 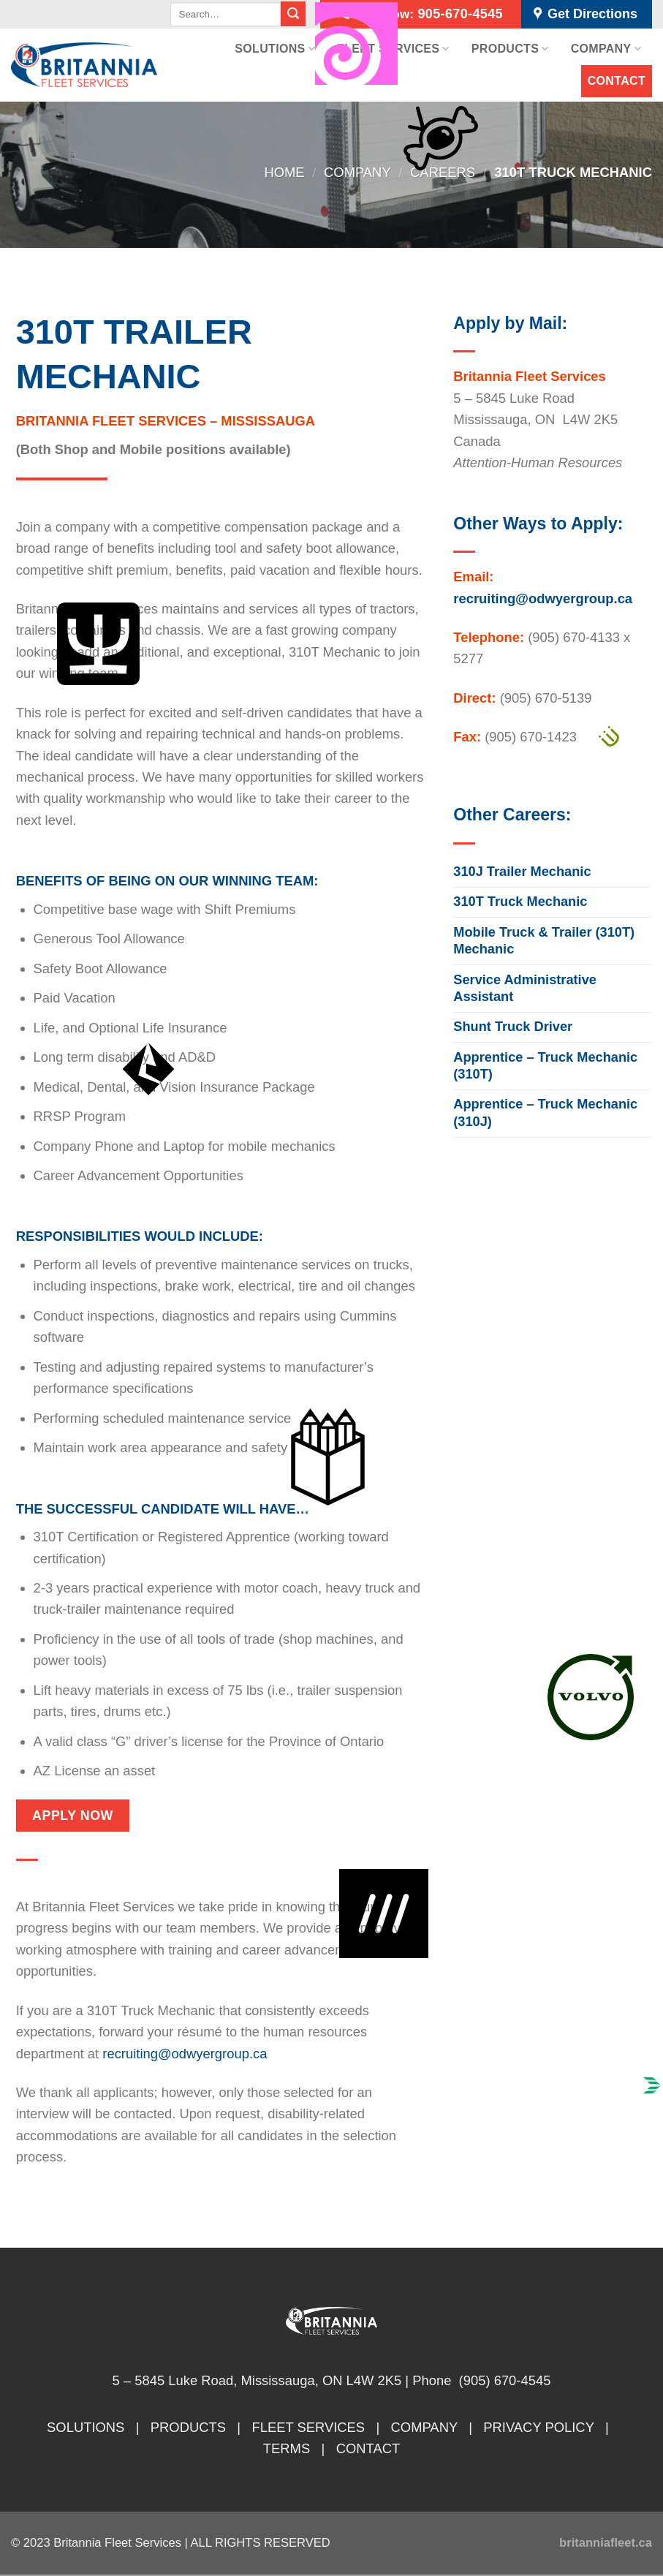 I want to click on open Penpot design application, so click(x=327, y=1457).